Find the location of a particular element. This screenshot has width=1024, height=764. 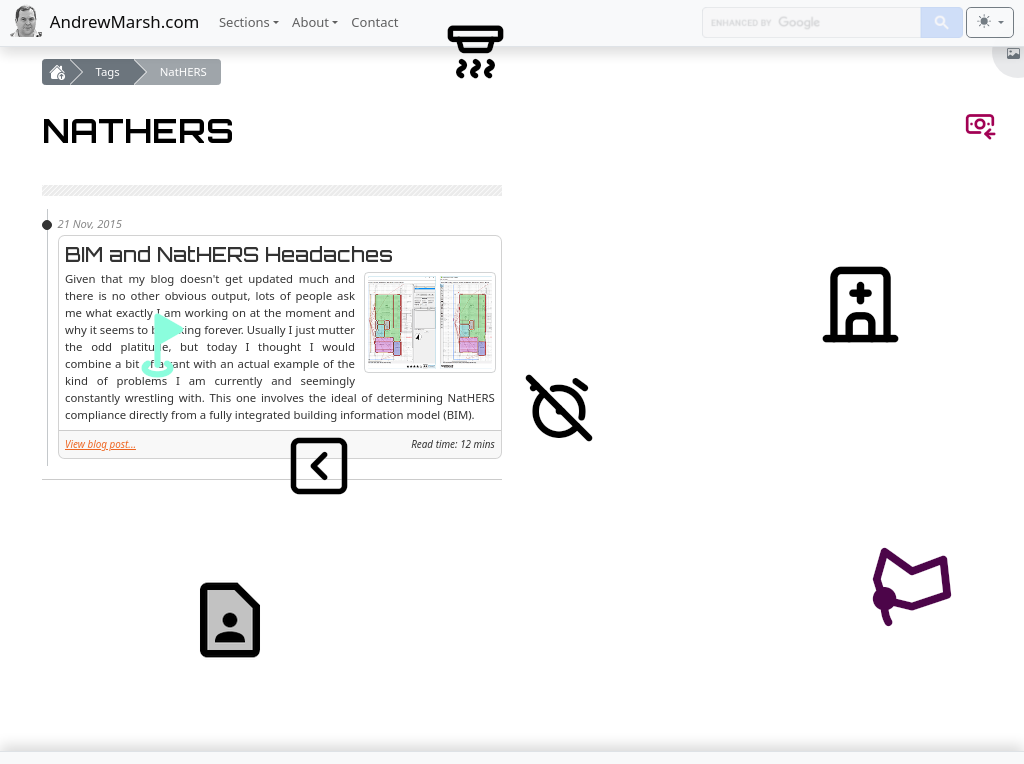

make a freehand polygon selection is located at coordinates (912, 587).